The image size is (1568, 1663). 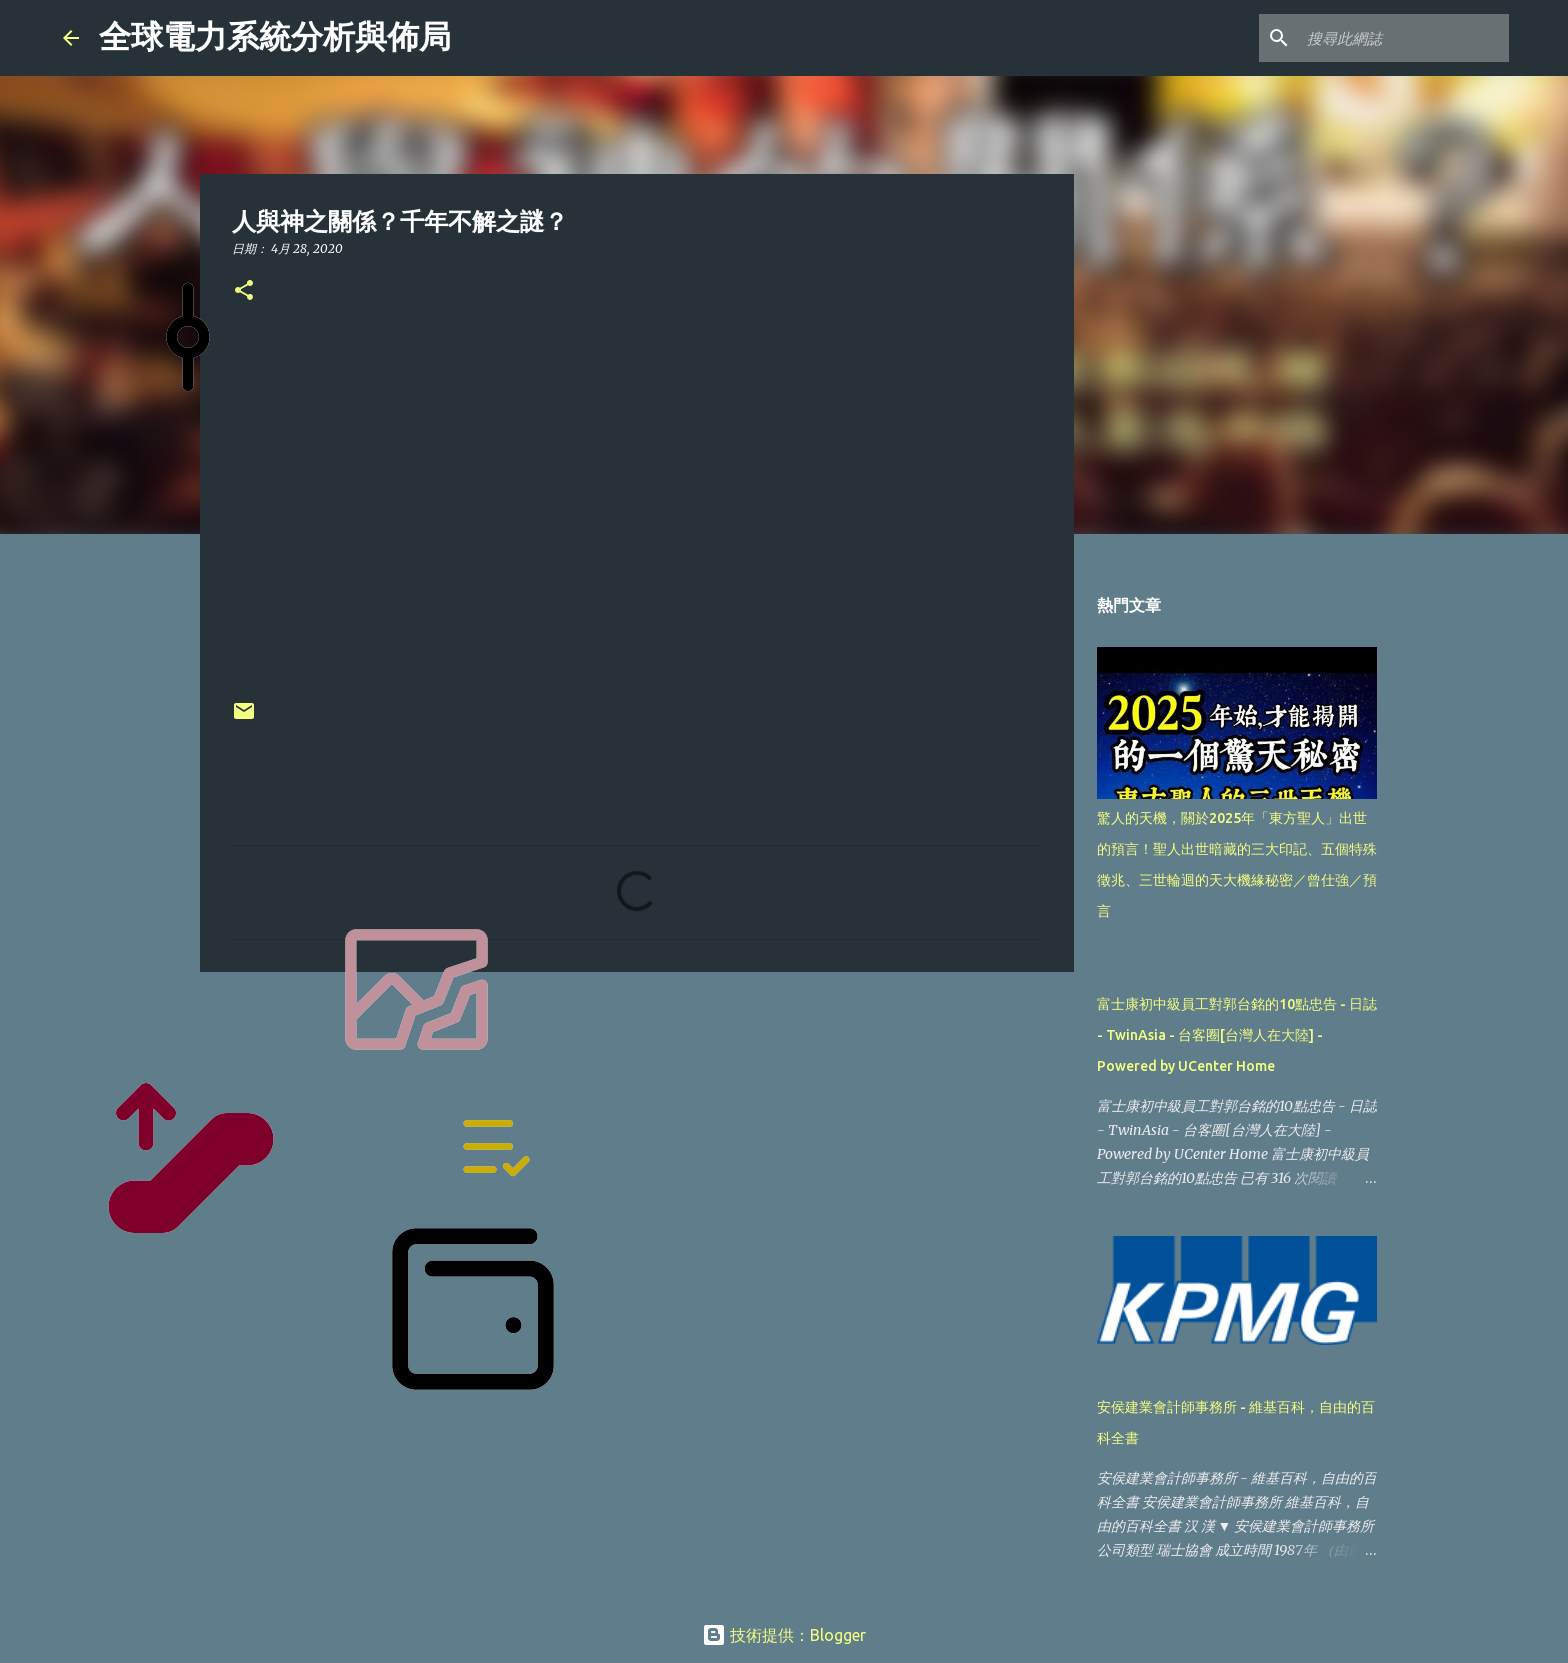 I want to click on escalator going up, so click(x=191, y=1158).